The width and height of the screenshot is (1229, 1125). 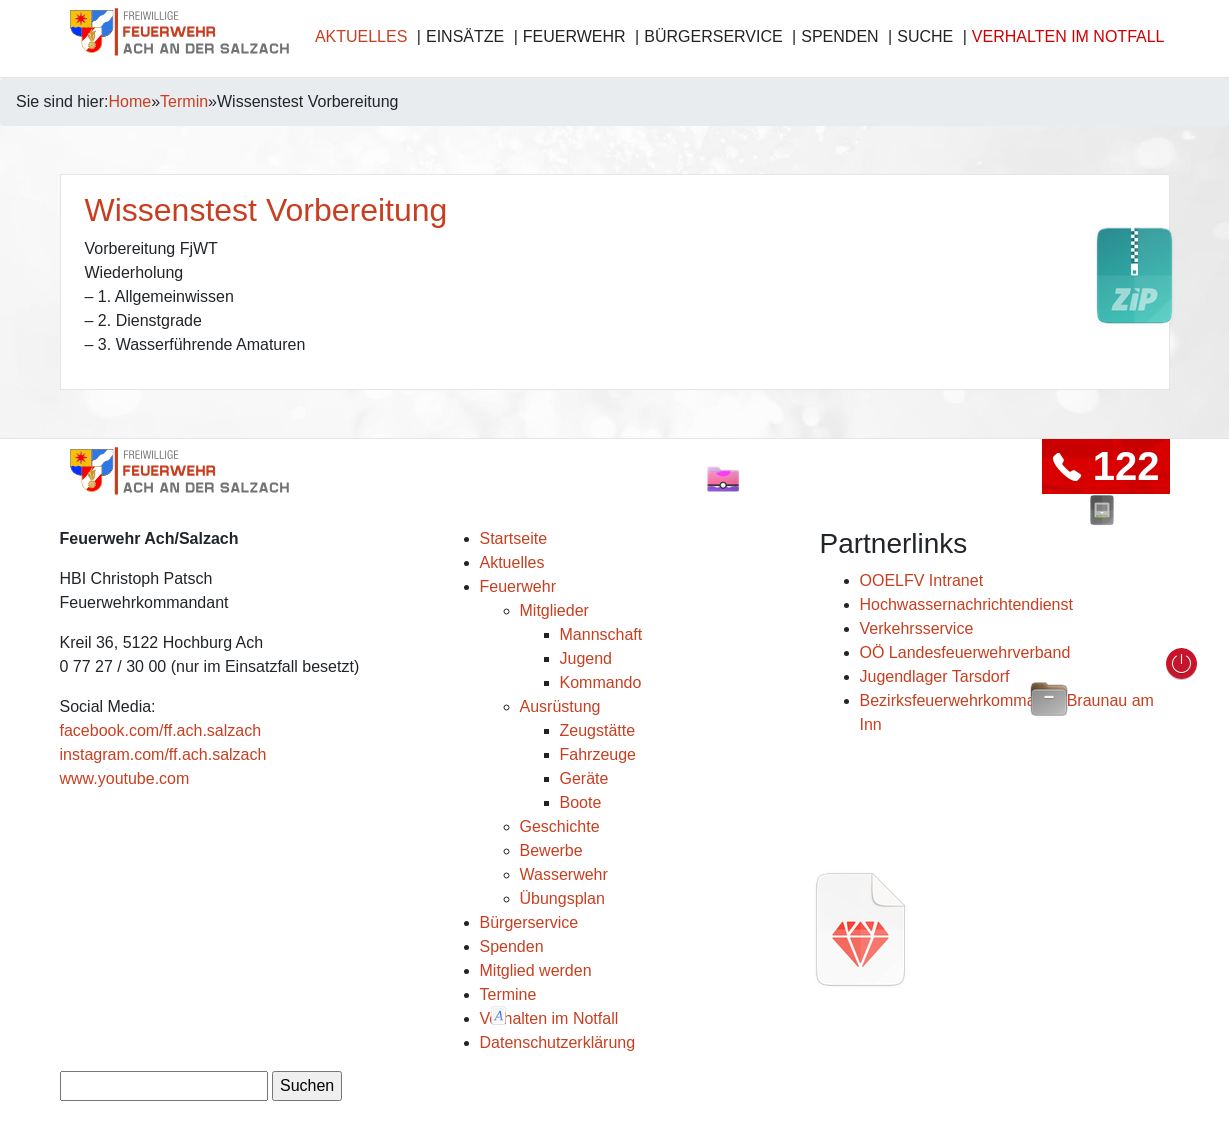 What do you see at coordinates (723, 480) in the screenshot?
I see `folder for pokémon dream ball collection or related files` at bounding box center [723, 480].